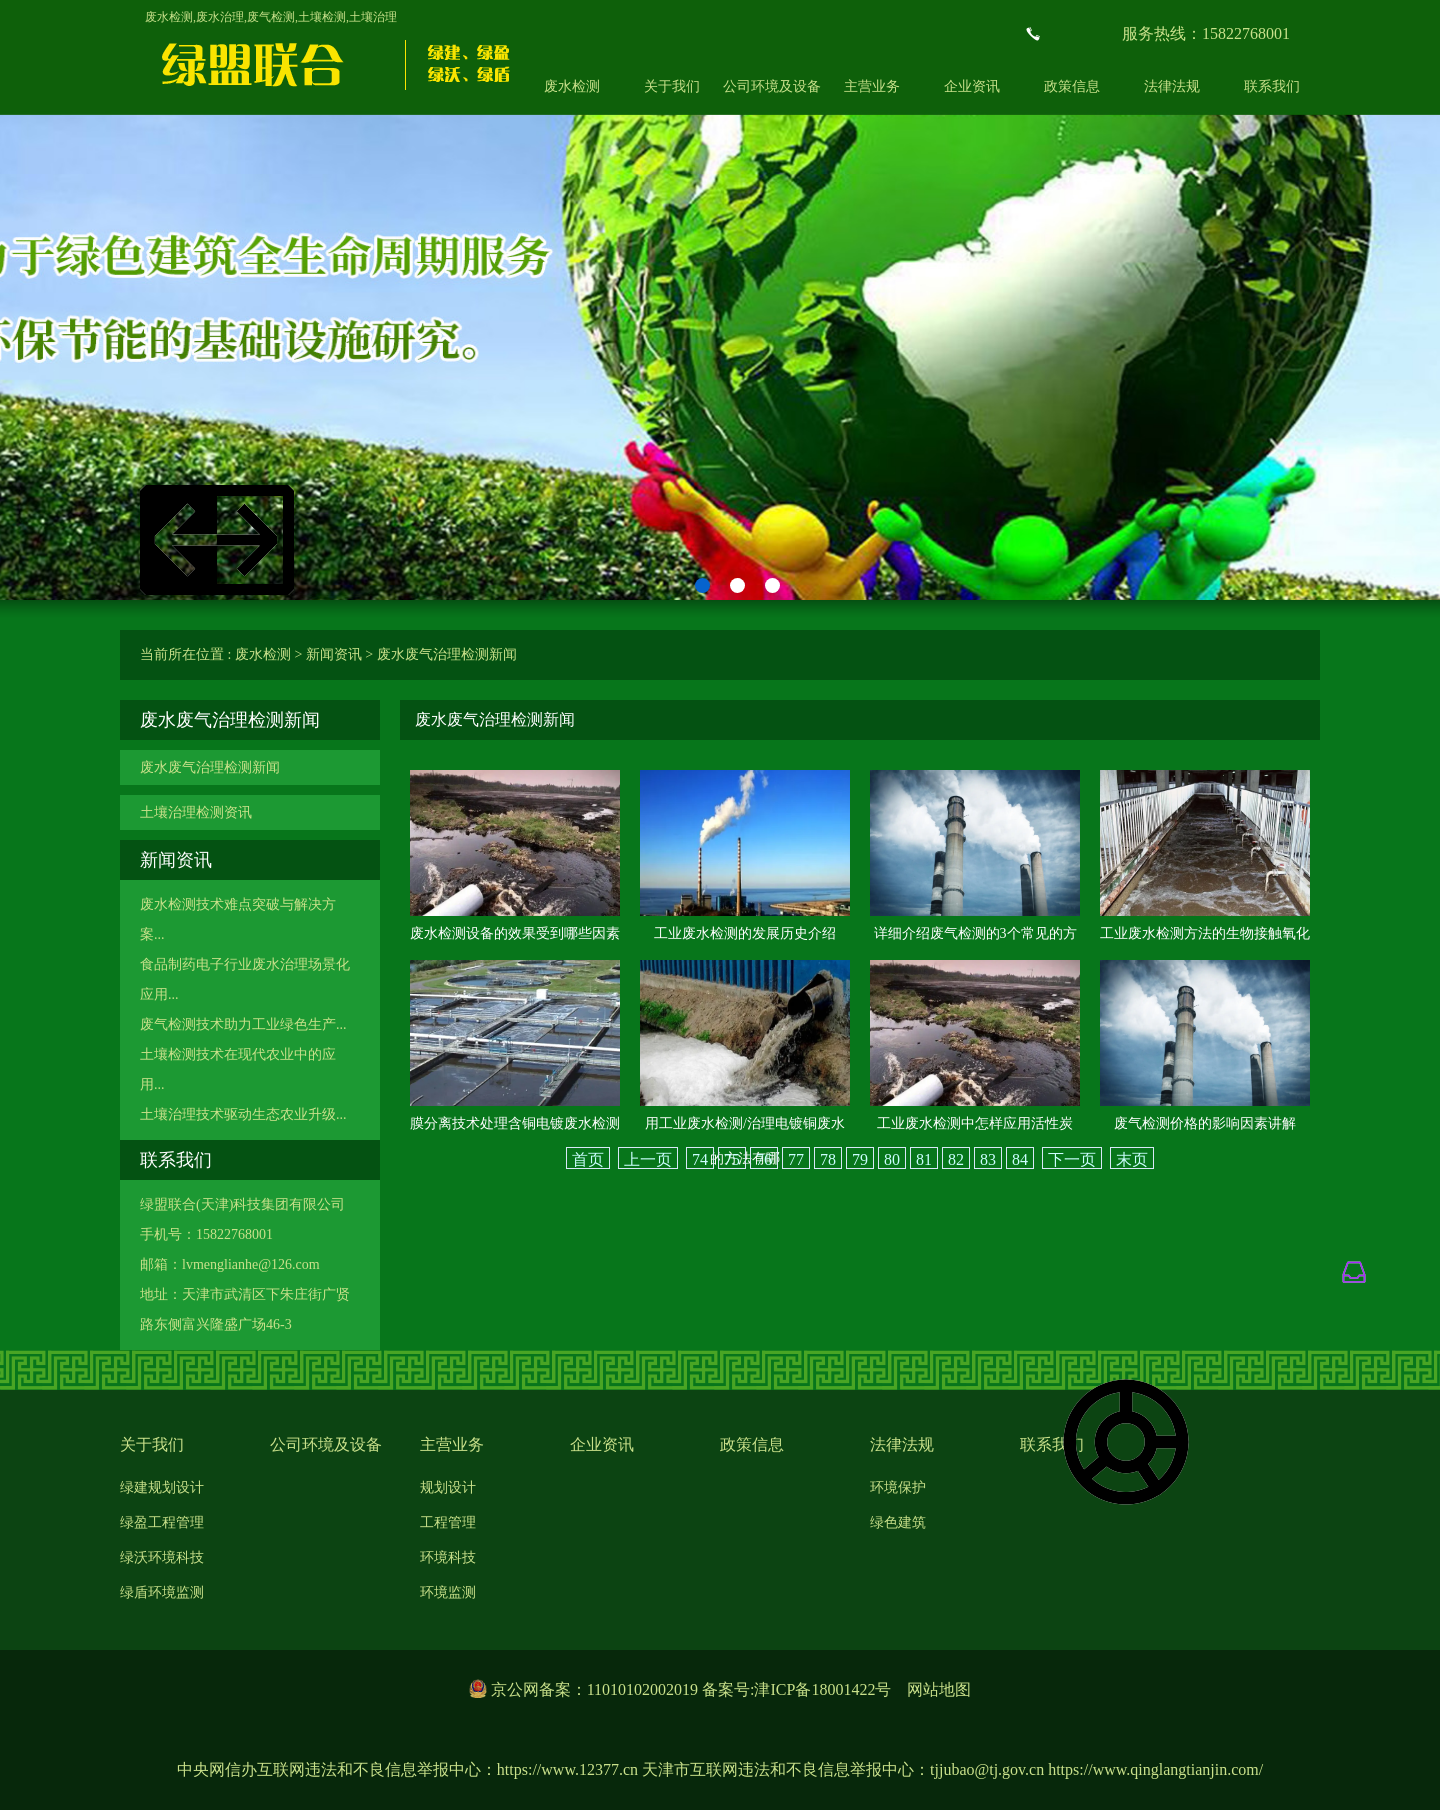 Image resolution: width=1440 pixels, height=1810 pixels. Describe the element at coordinates (1126, 1442) in the screenshot. I see `view data breakdown in a donut chart` at that location.